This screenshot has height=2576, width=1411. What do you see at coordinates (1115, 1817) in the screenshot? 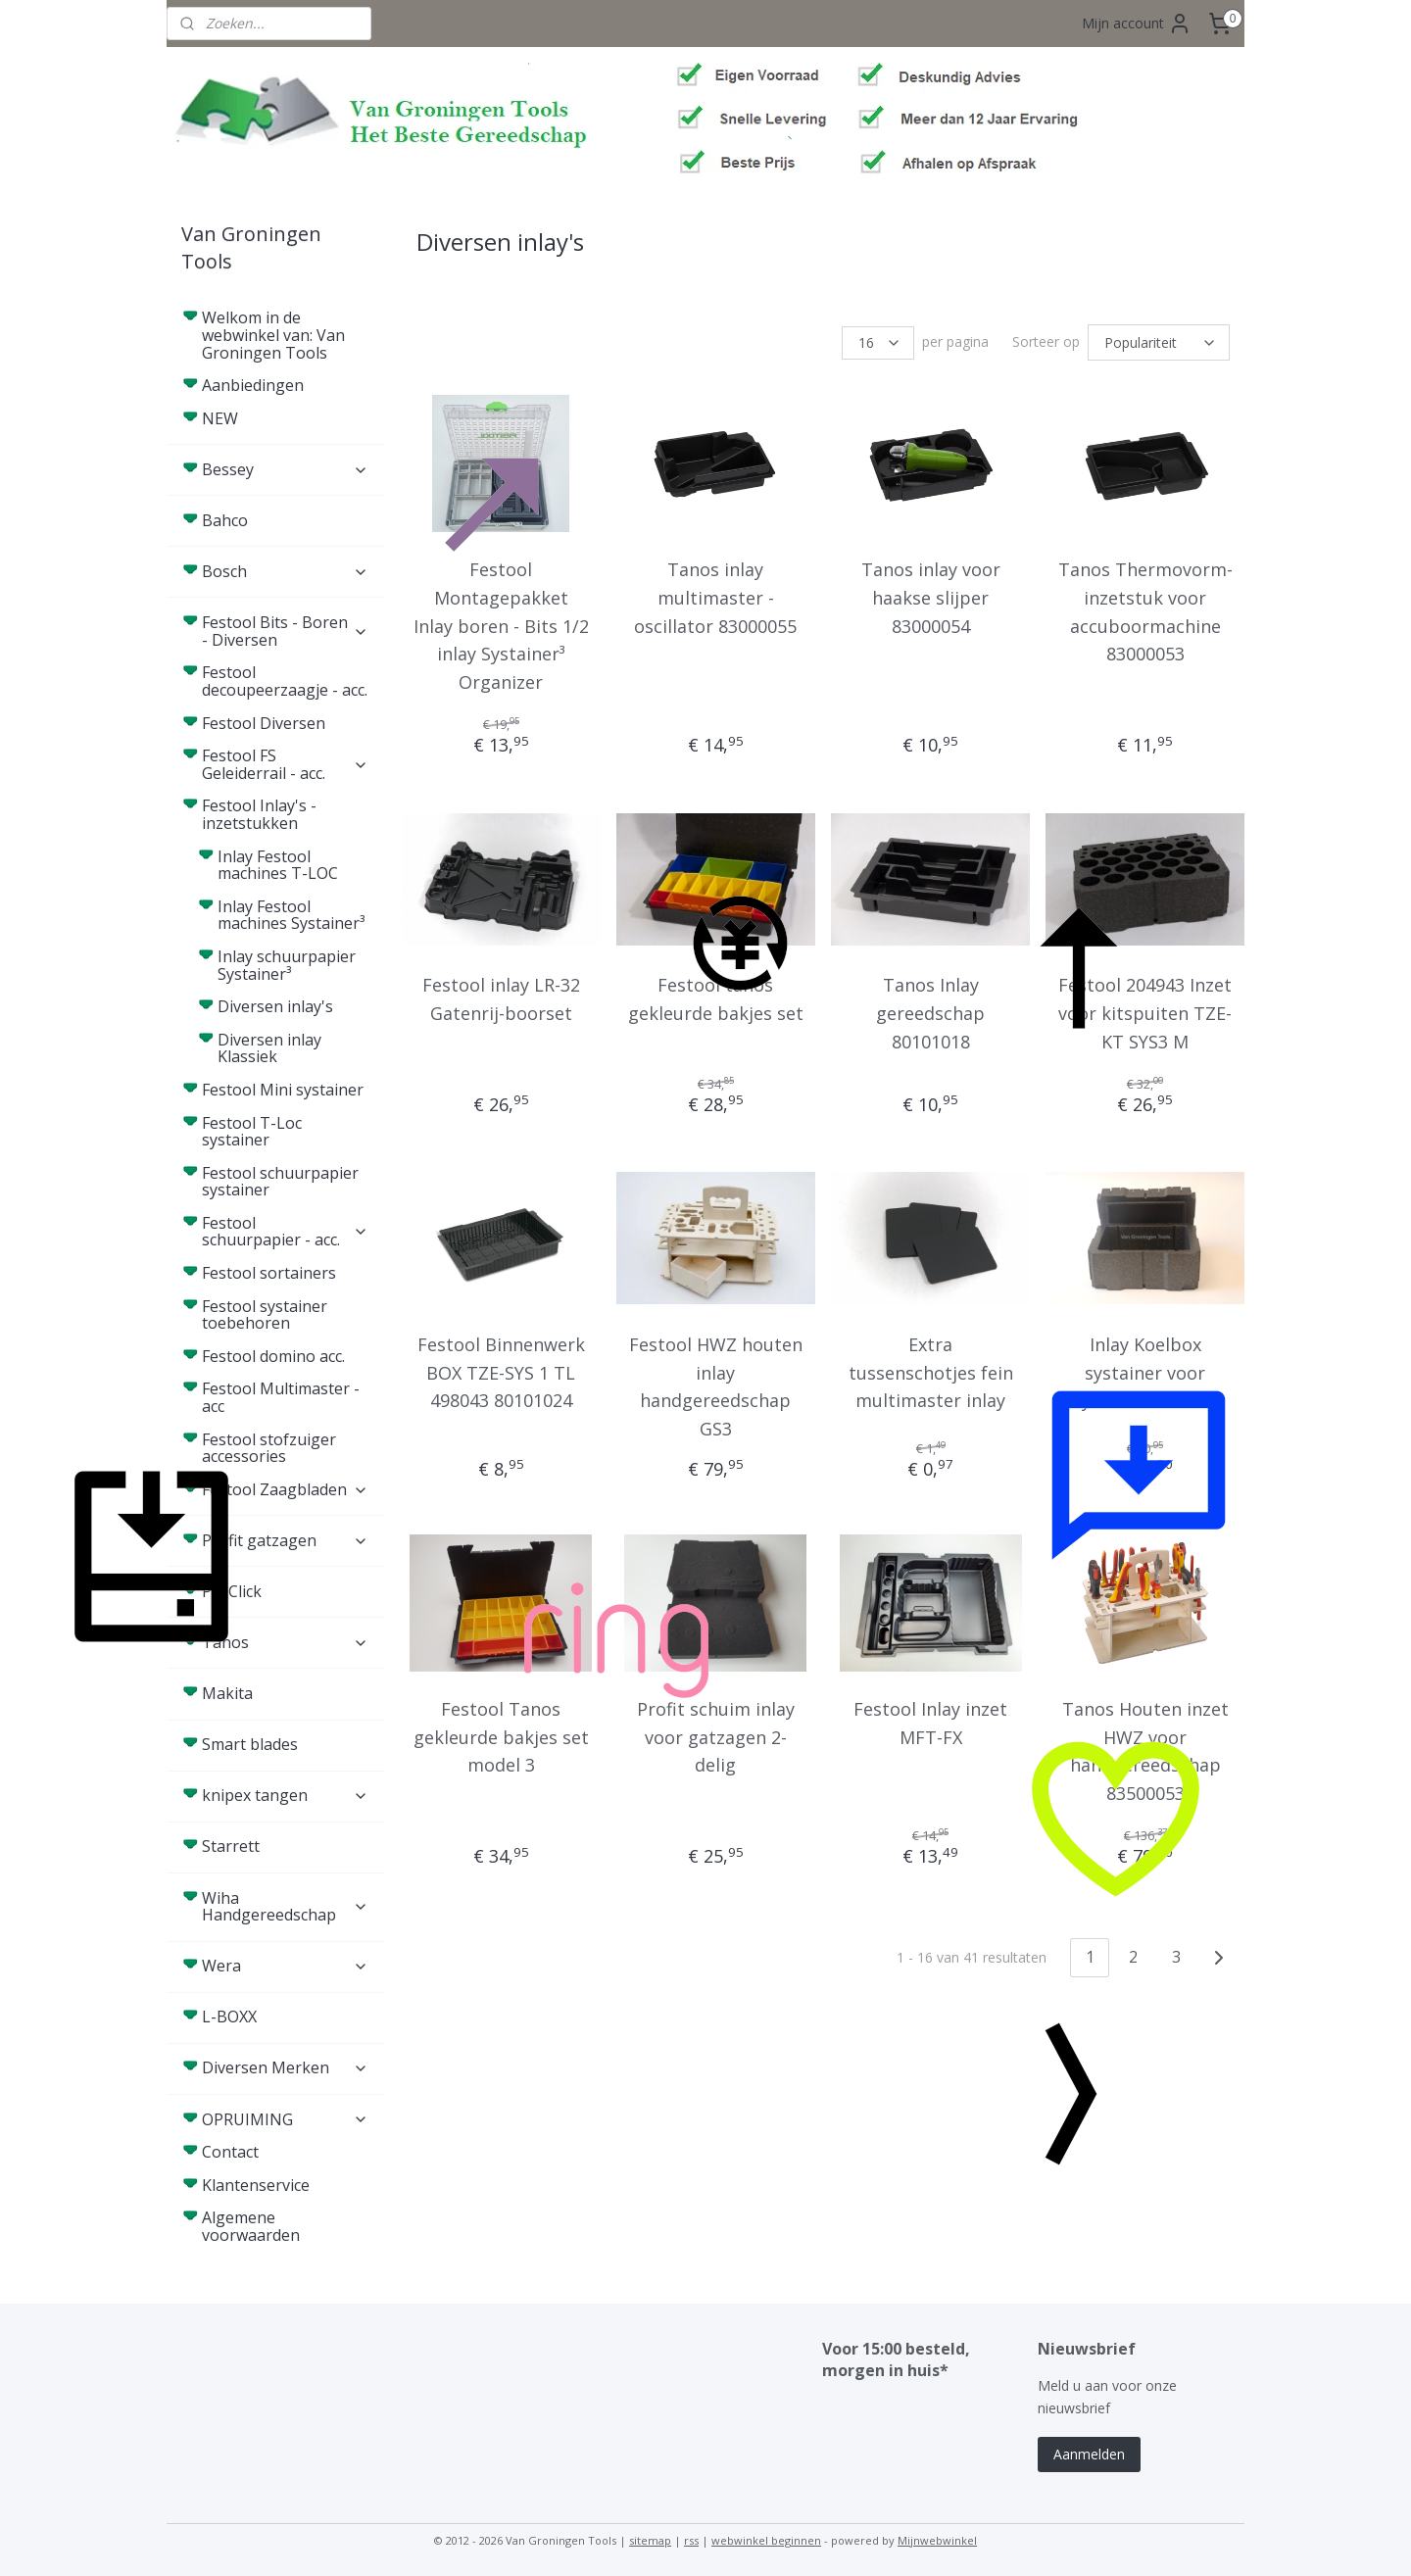
I see `add to favorites` at bounding box center [1115, 1817].